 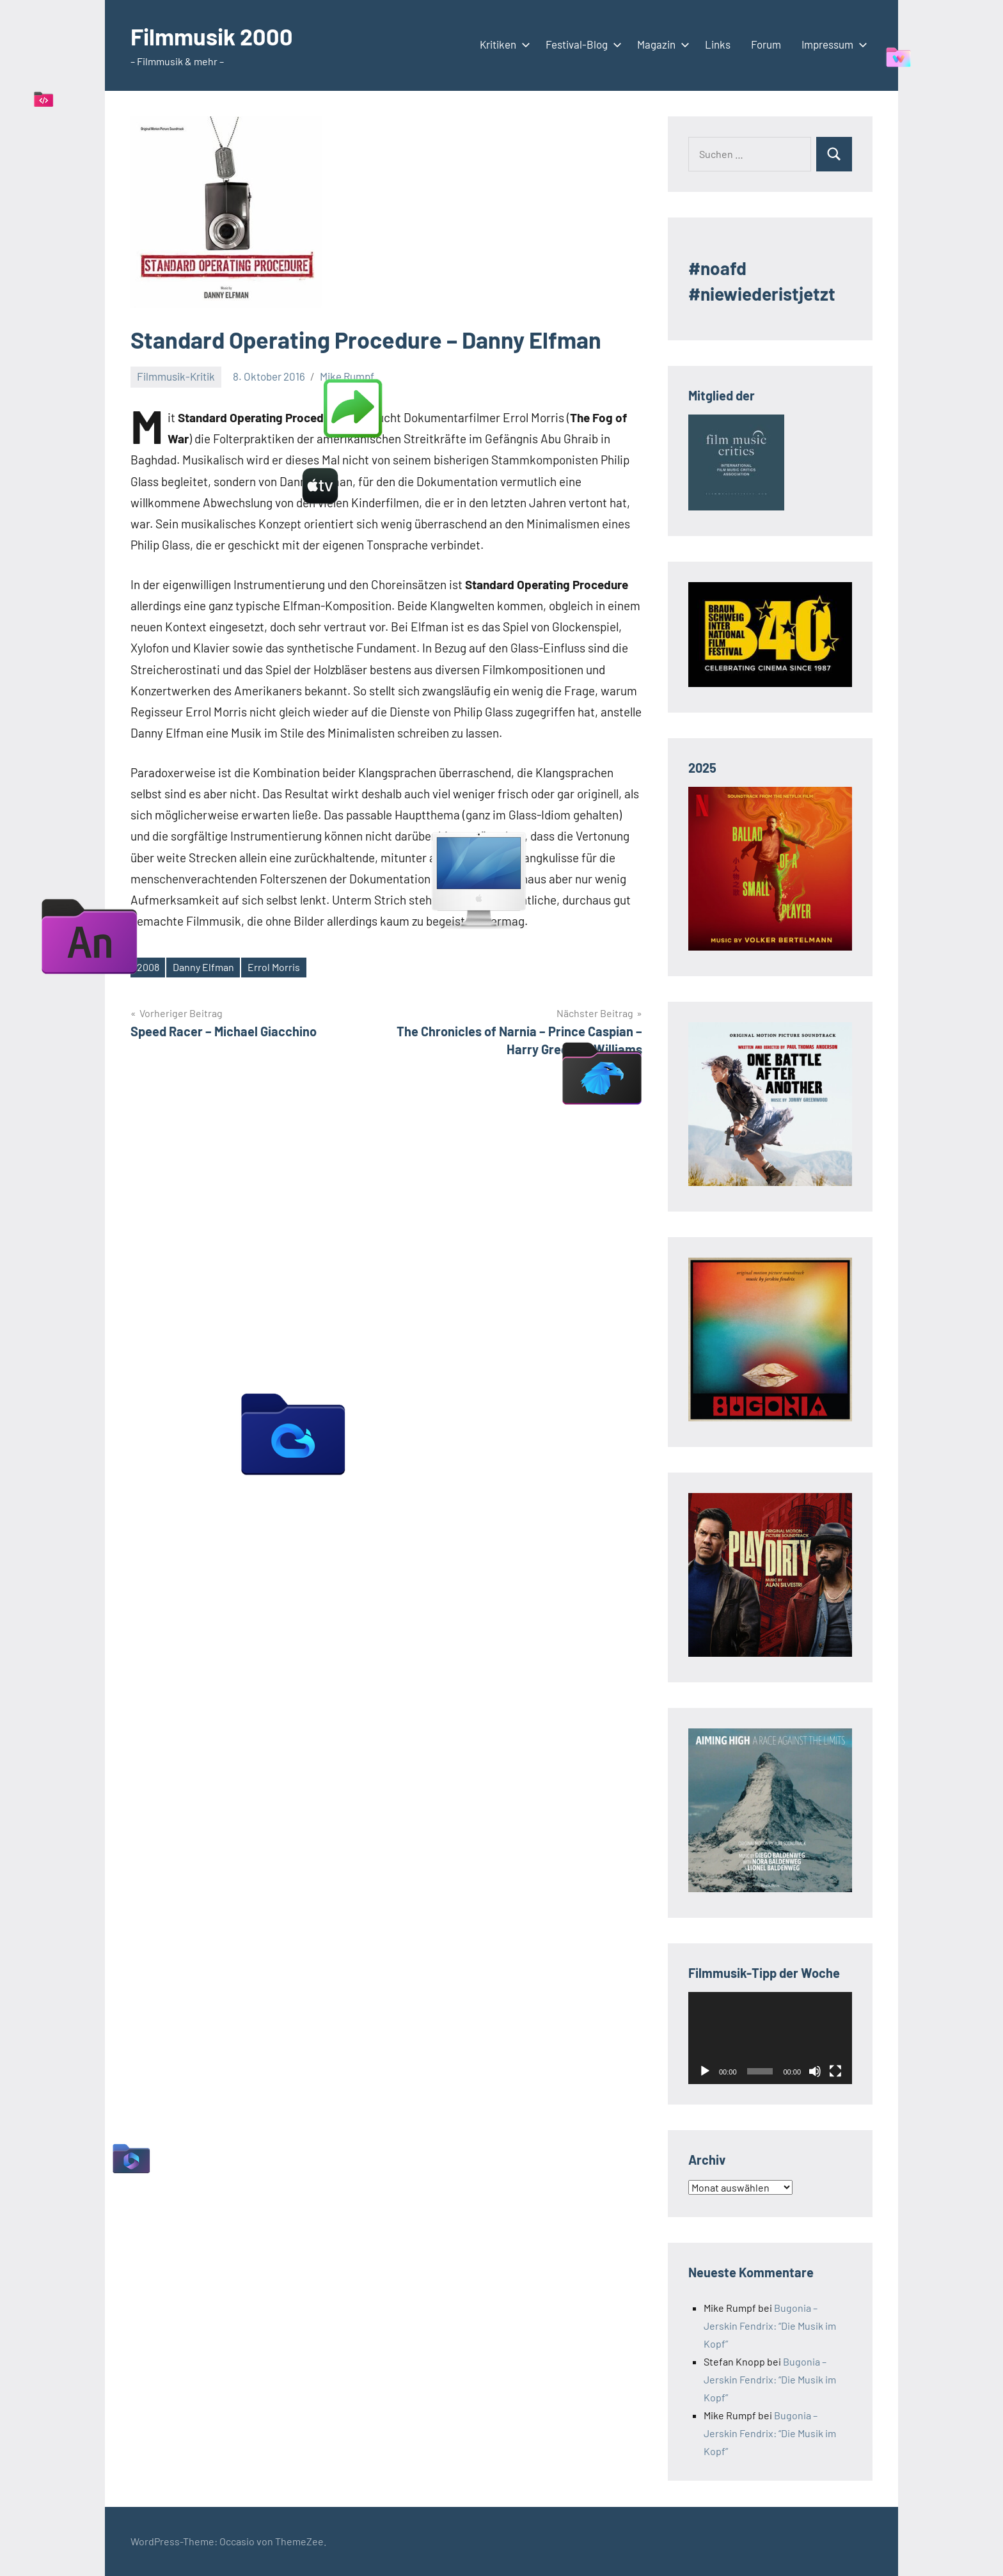 I want to click on open garuda linux system folder, so click(x=601, y=1075).